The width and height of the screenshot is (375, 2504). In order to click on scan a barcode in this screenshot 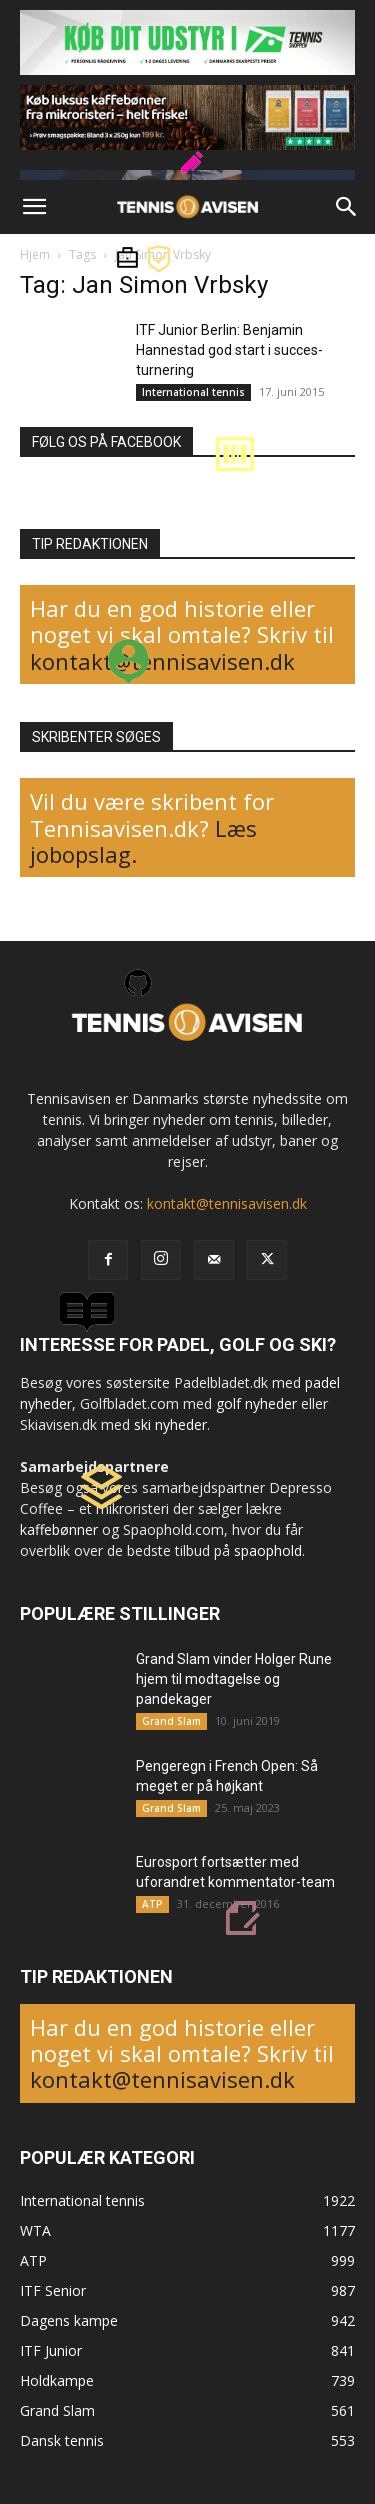, I will do `click(235, 454)`.